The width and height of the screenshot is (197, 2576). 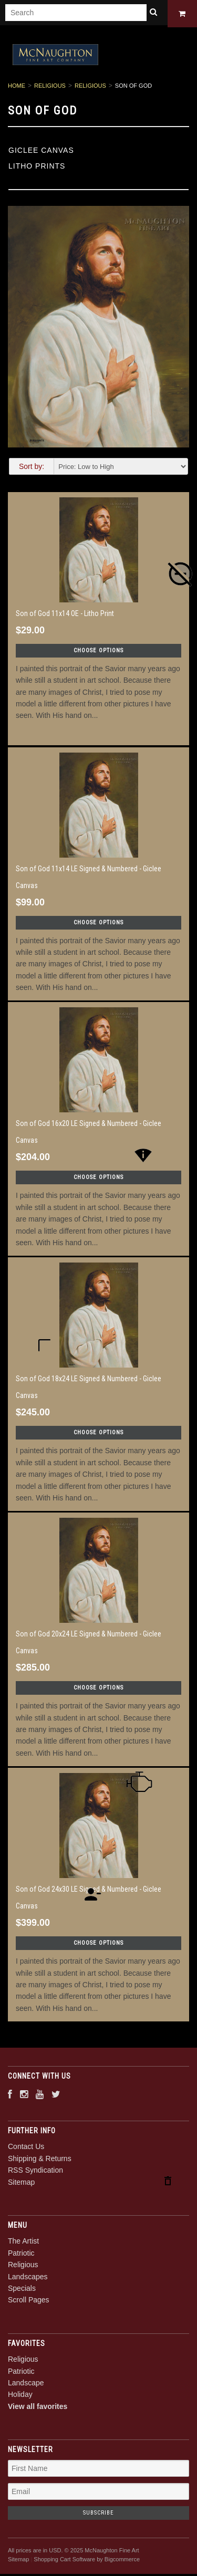 What do you see at coordinates (143, 1155) in the screenshot?
I see `view wifi network information` at bounding box center [143, 1155].